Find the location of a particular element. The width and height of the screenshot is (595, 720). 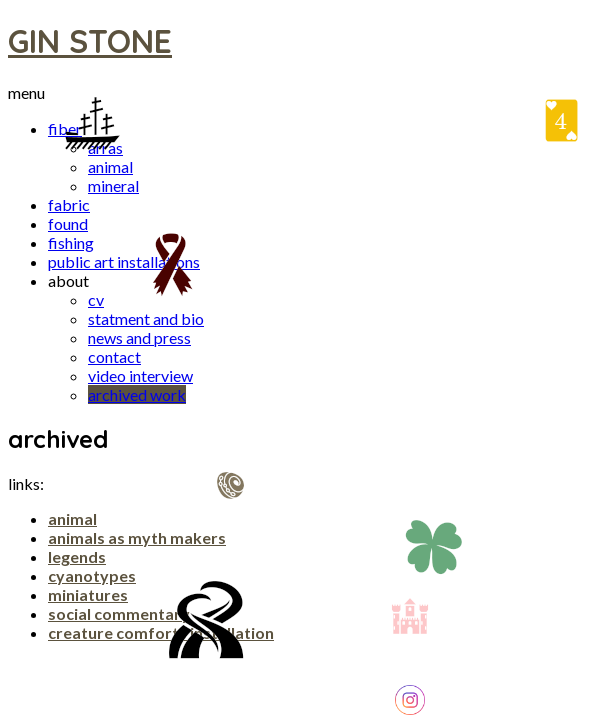

select galley ship unit in strategy game is located at coordinates (92, 123).